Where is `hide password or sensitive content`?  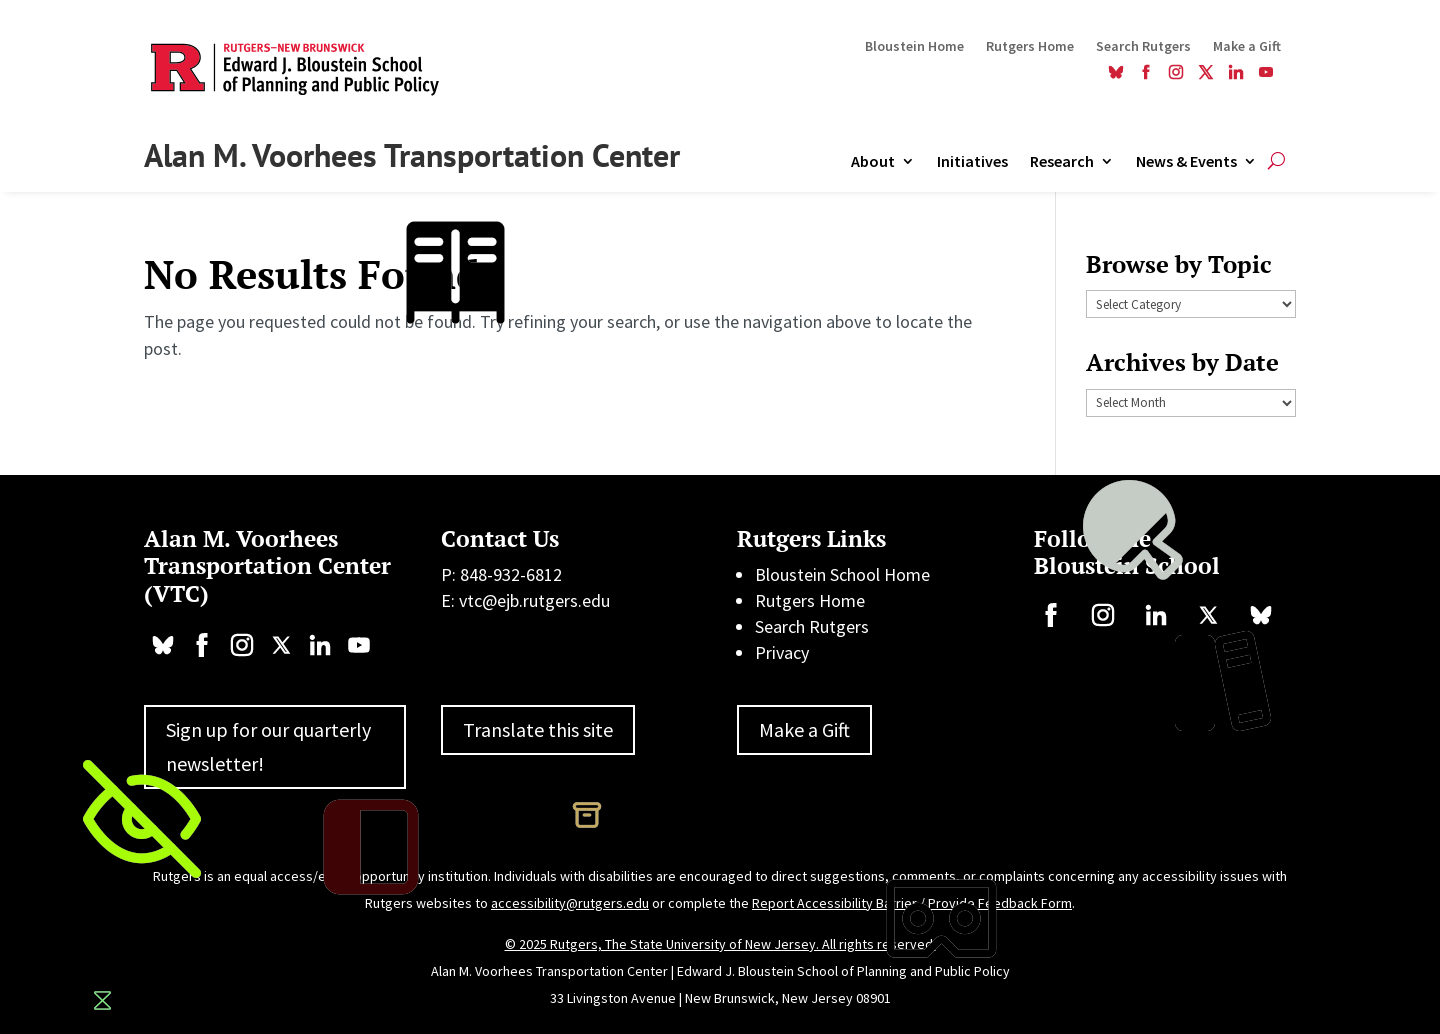 hide password or sensitive content is located at coordinates (142, 819).